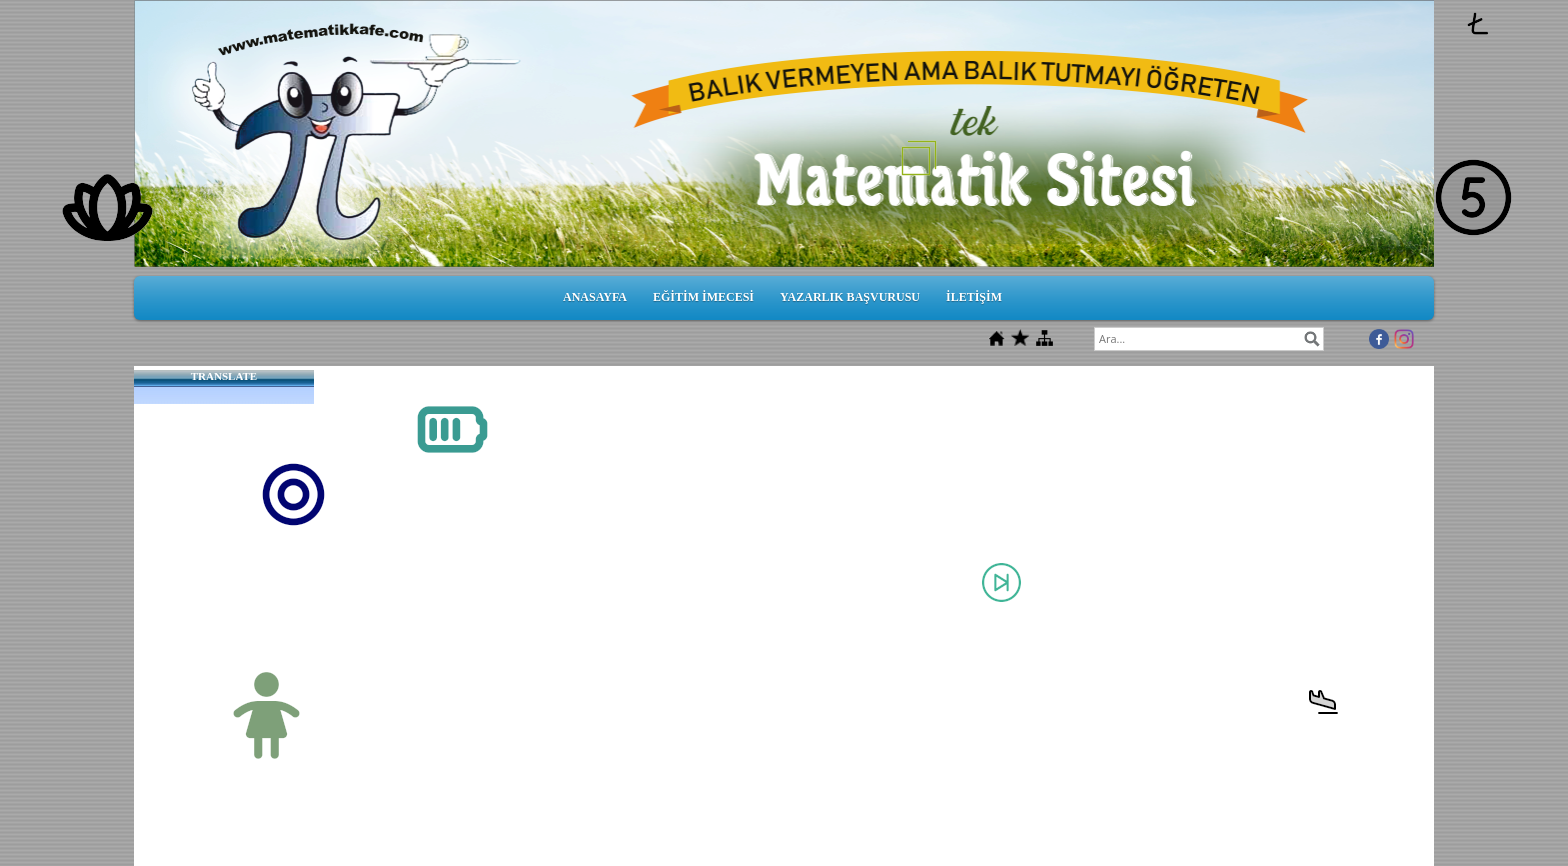 The image size is (1568, 866). I want to click on select a single option from a list, so click(293, 494).